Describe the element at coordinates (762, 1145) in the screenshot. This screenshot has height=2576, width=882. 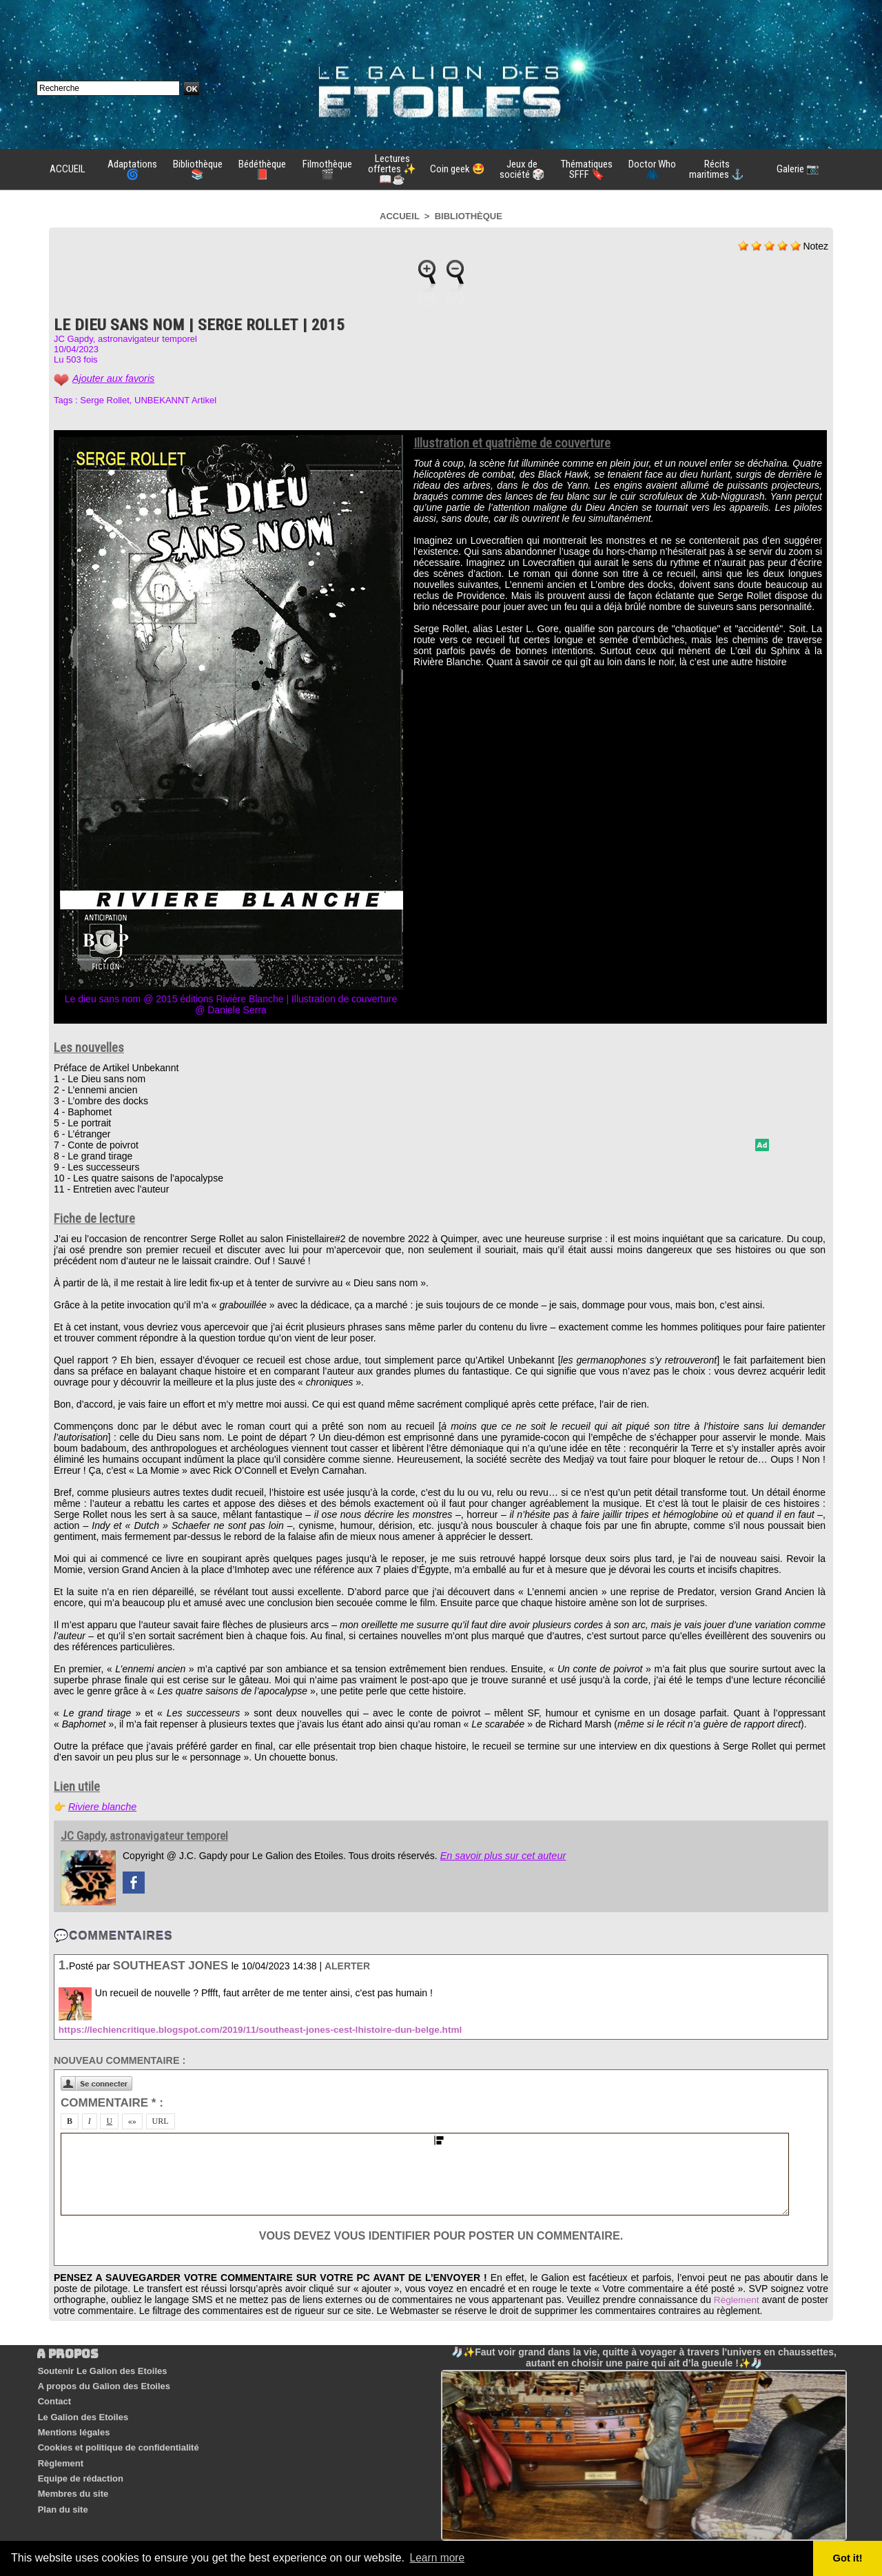
I see `indicates sponsored or promotional content` at that location.